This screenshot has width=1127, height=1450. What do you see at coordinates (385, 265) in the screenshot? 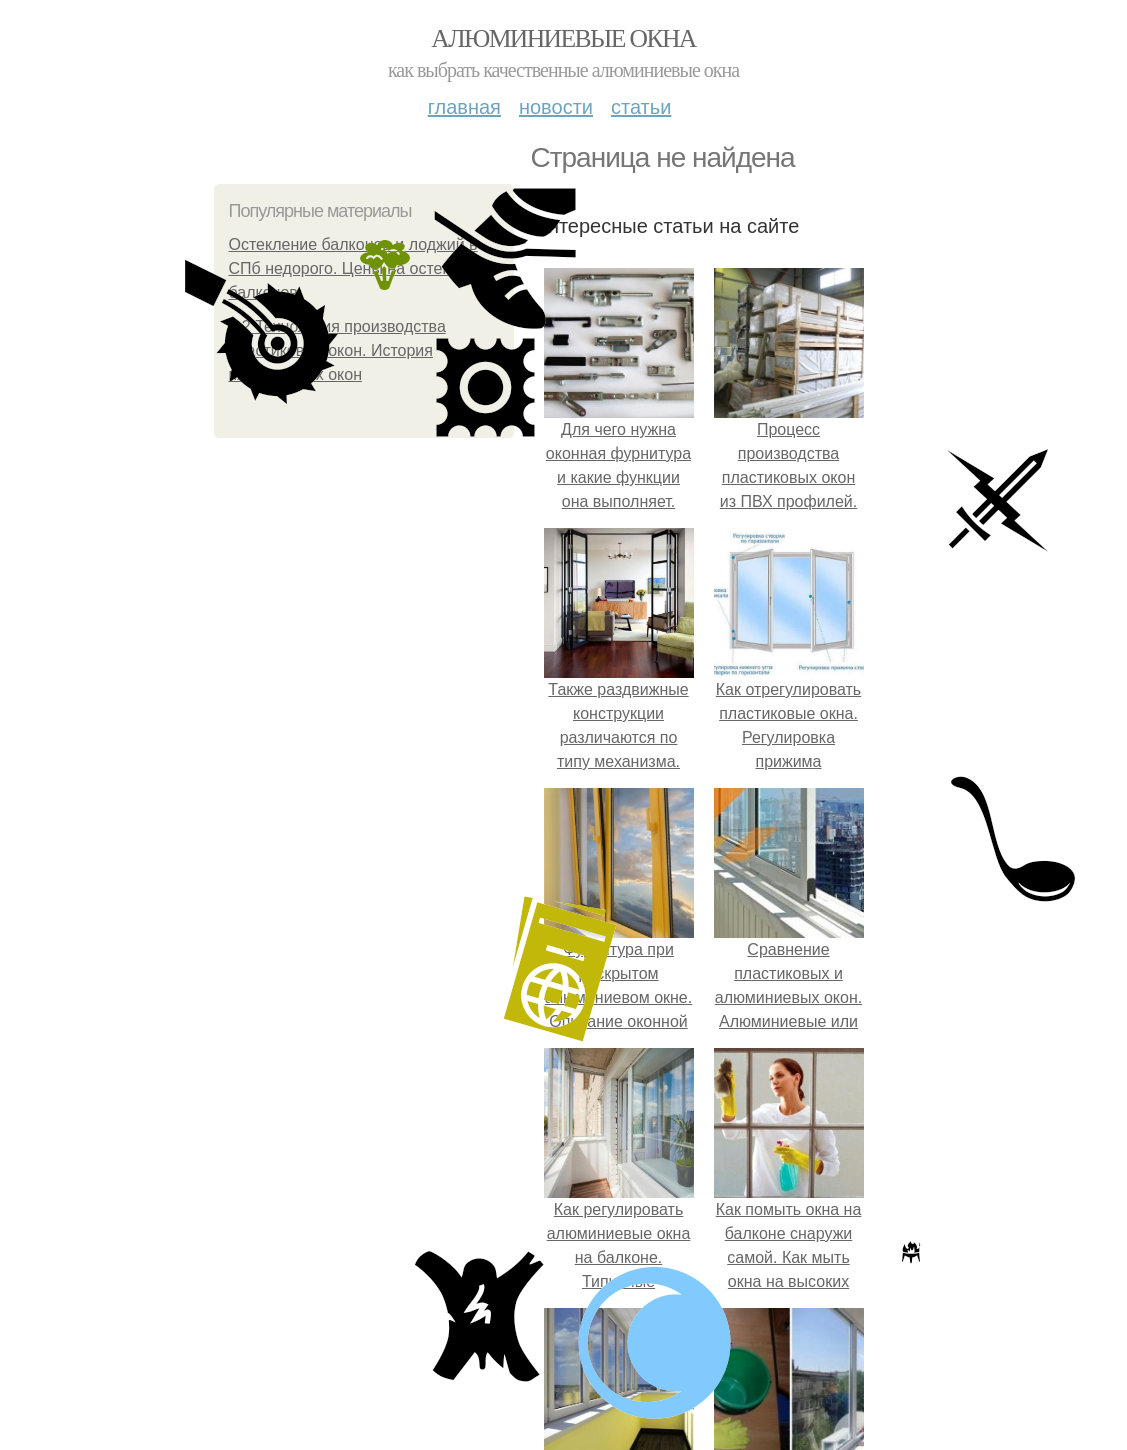
I see `select broccoli as an ingredient` at bounding box center [385, 265].